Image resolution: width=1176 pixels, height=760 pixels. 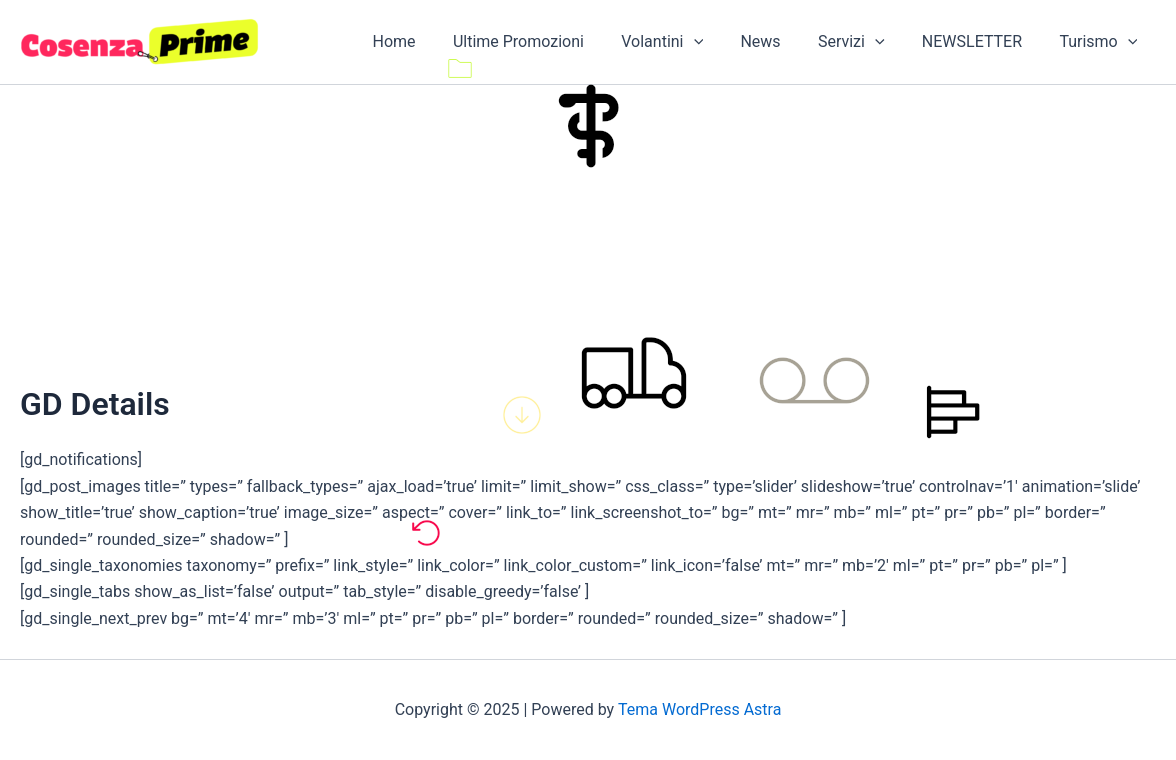 What do you see at coordinates (522, 415) in the screenshot?
I see `download file or content` at bounding box center [522, 415].